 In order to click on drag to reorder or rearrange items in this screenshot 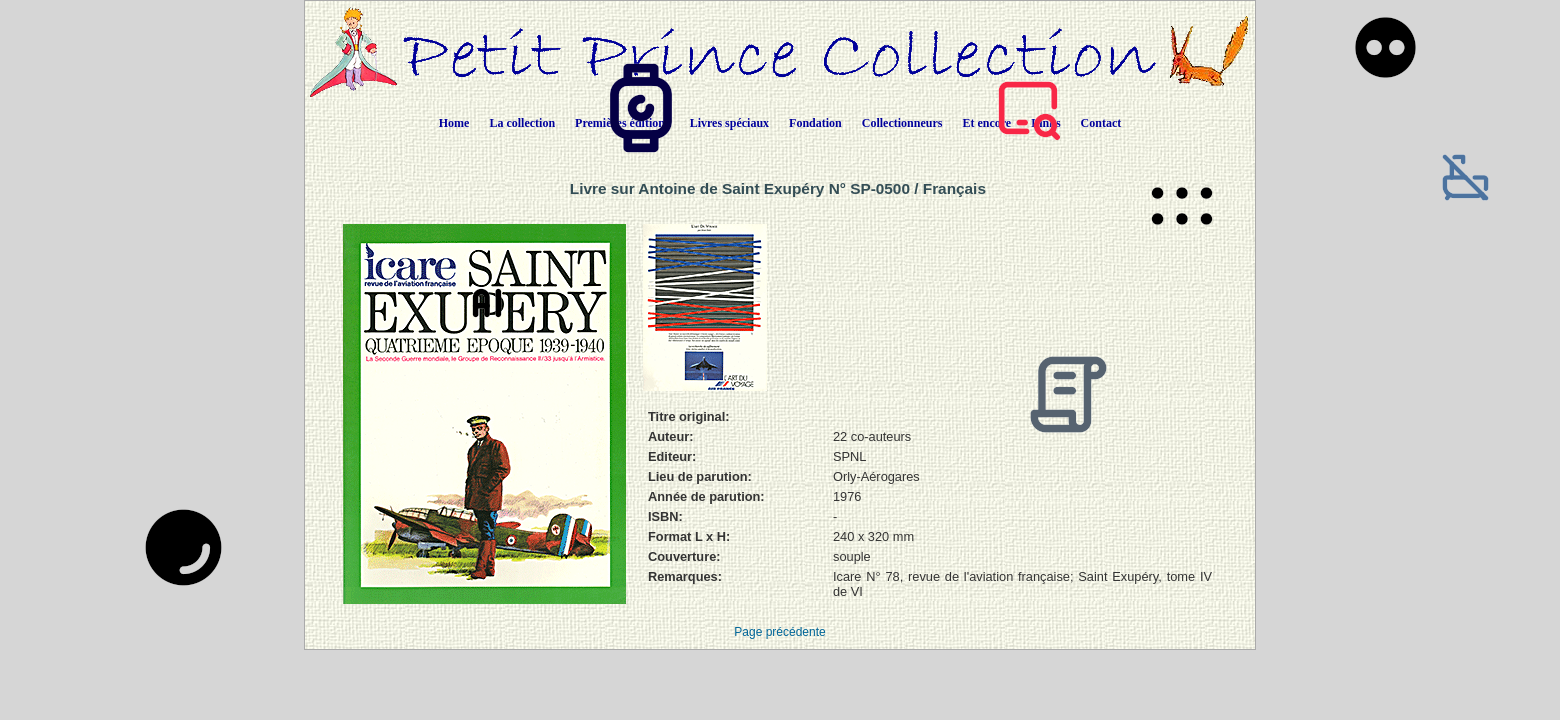, I will do `click(1182, 206)`.